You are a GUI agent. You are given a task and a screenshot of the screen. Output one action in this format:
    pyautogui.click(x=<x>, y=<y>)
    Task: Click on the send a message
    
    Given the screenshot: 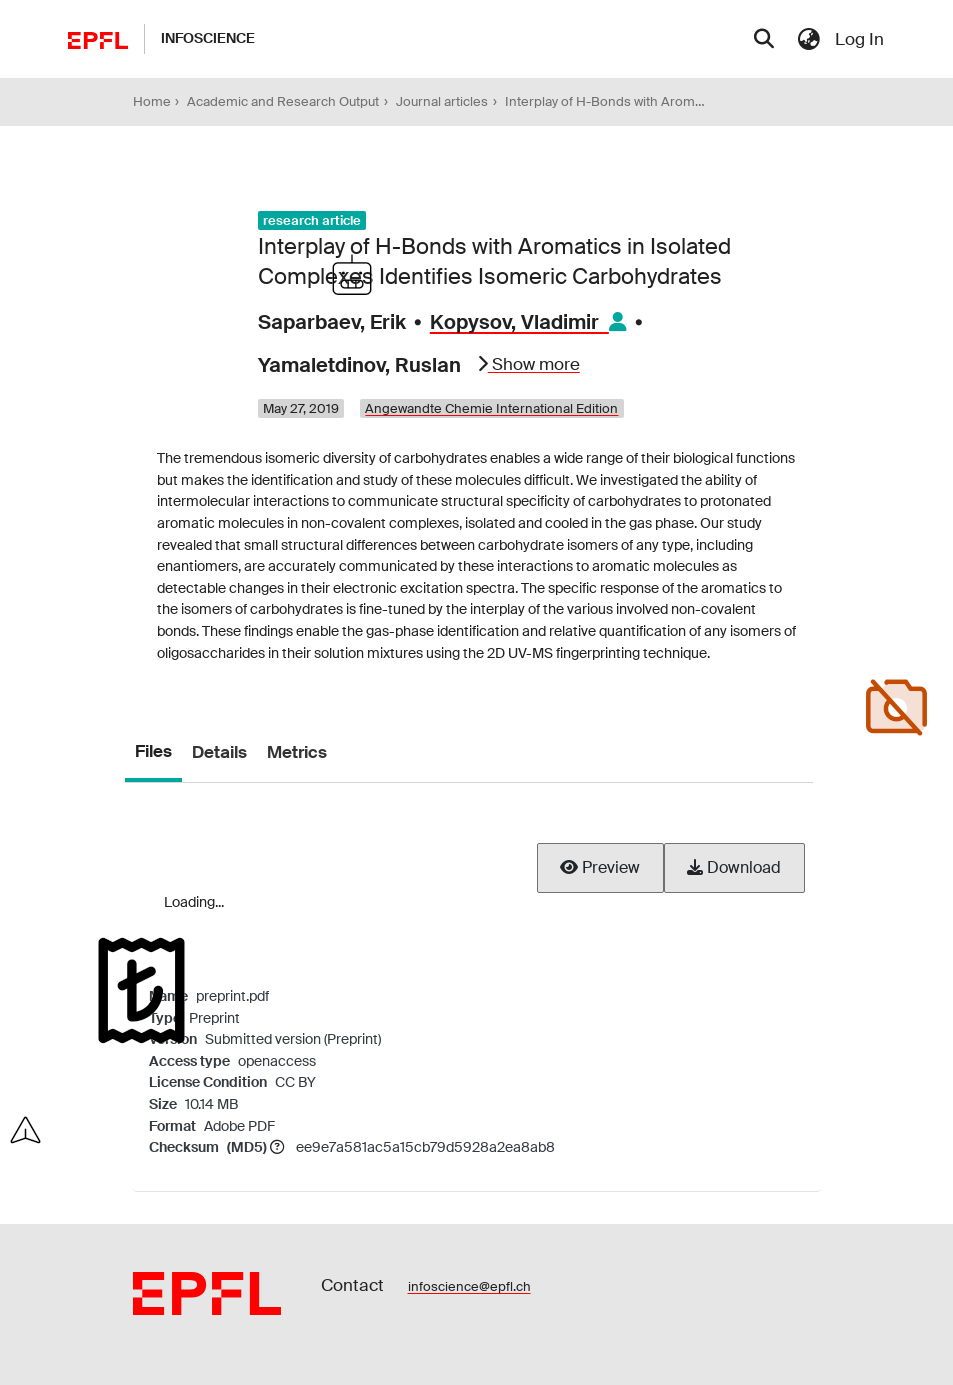 What is the action you would take?
    pyautogui.click(x=25, y=1130)
    